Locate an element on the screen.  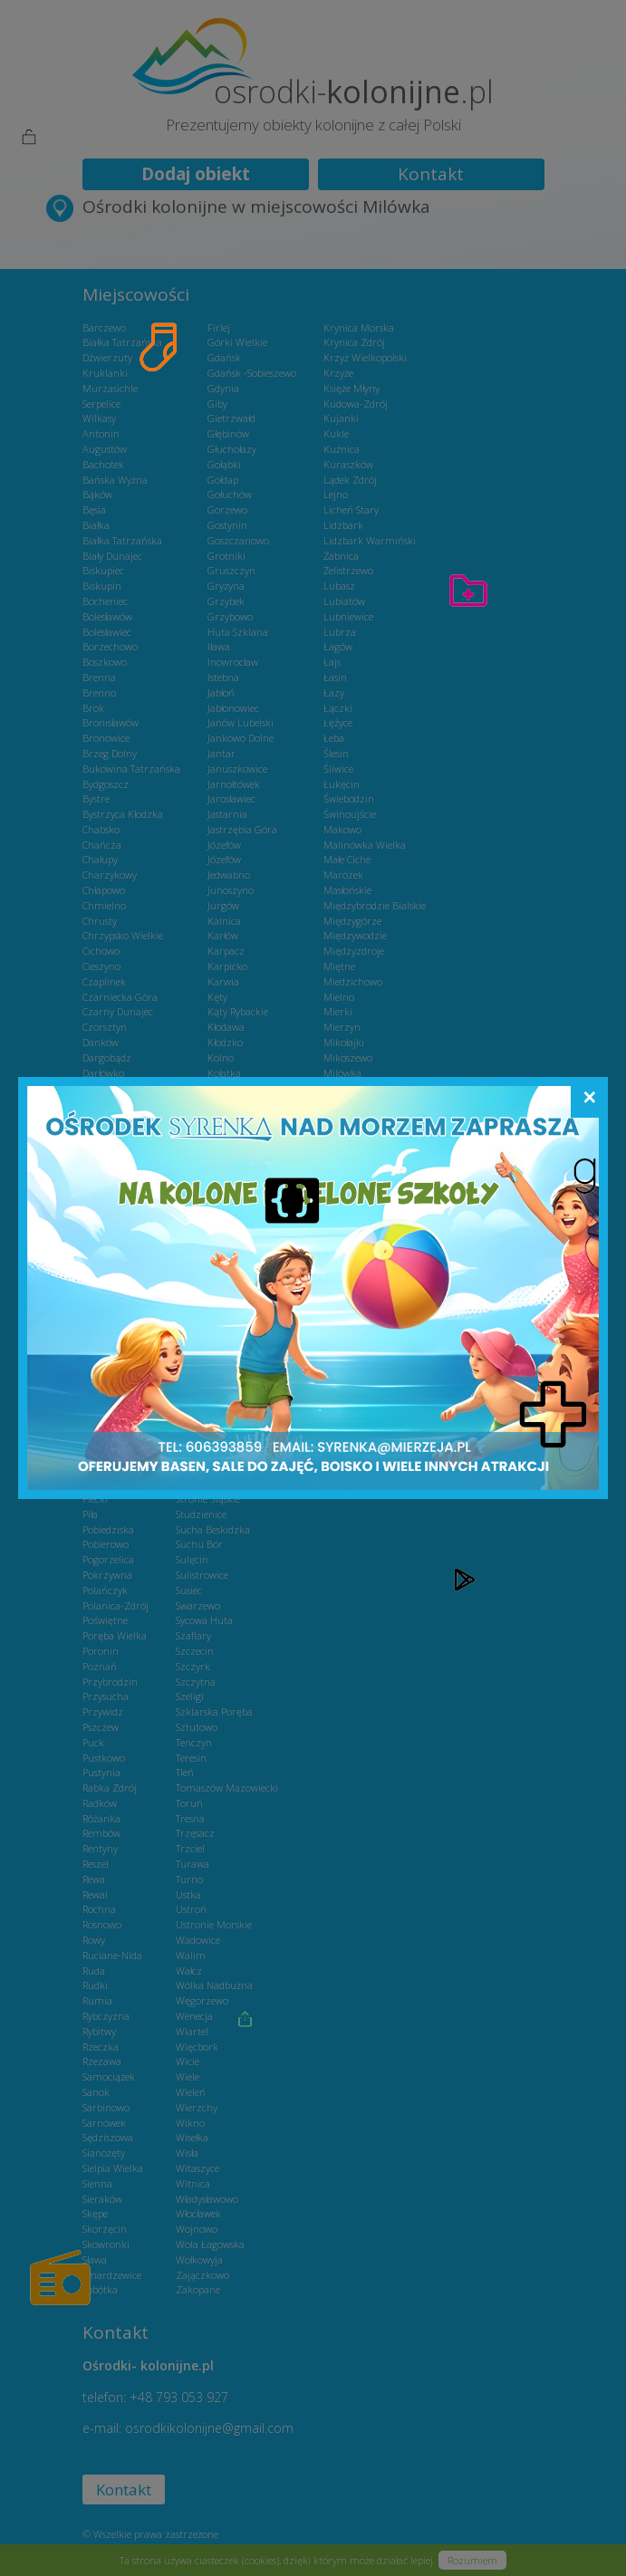
browse clothing or apparel items is located at coordinates (159, 346).